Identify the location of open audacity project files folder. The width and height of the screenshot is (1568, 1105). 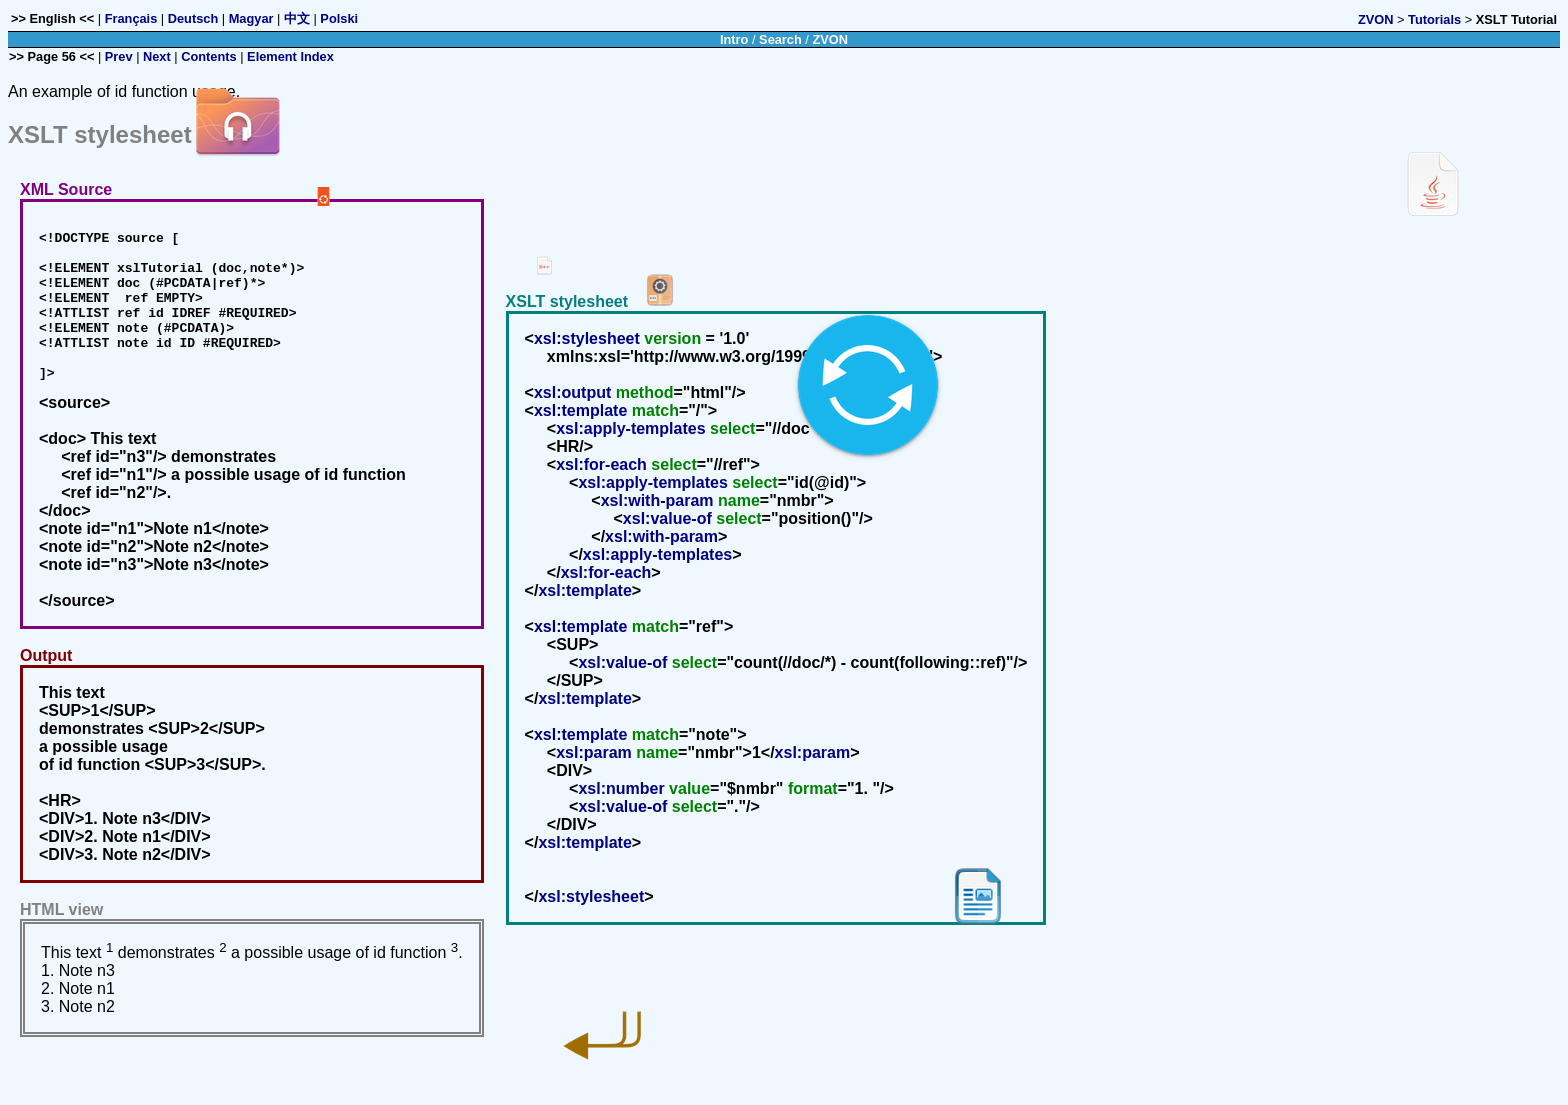
(237, 123).